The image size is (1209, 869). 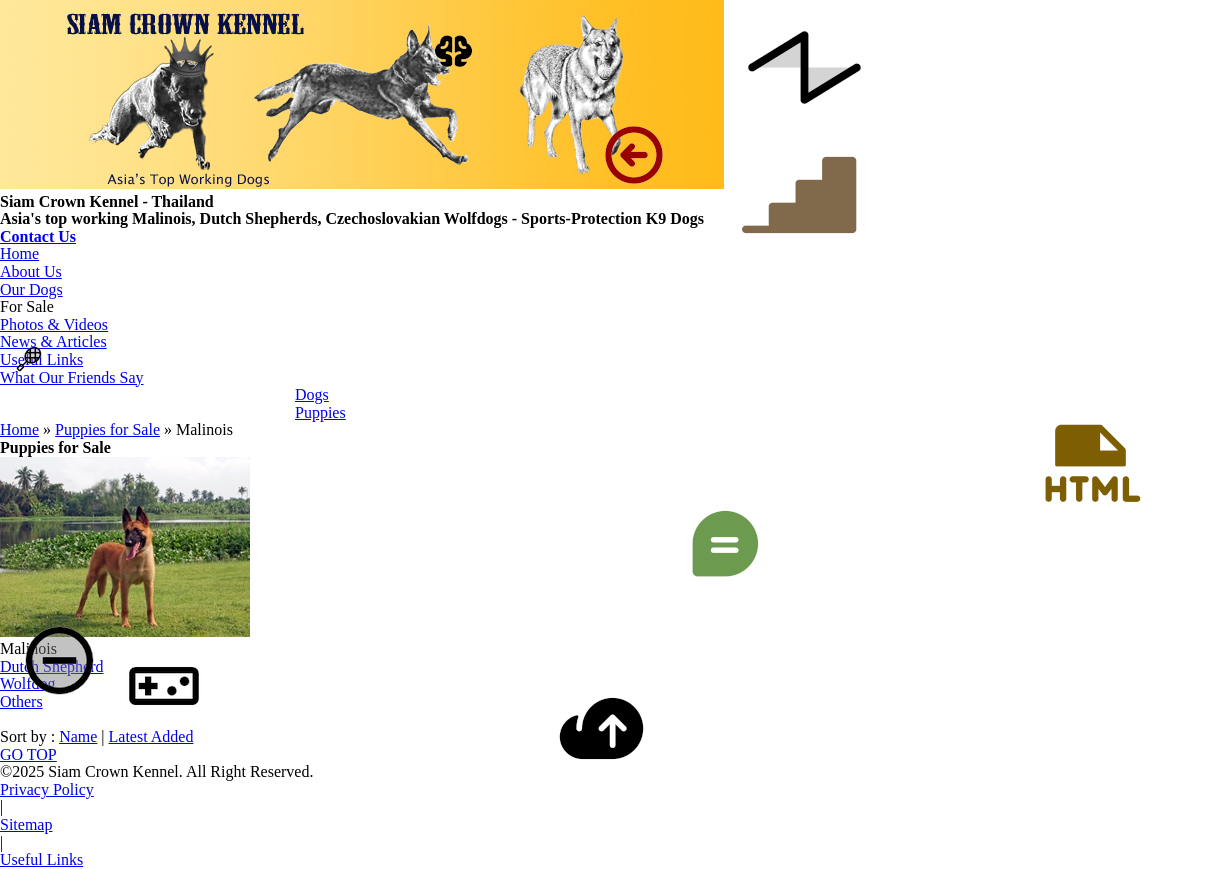 What do you see at coordinates (803, 195) in the screenshot?
I see `view step count or fitness progress` at bounding box center [803, 195].